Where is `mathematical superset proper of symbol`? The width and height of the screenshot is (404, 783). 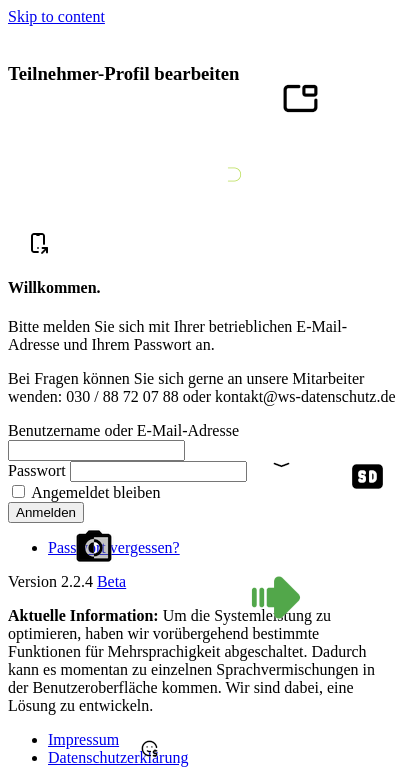 mathematical superset proper of symbol is located at coordinates (233, 174).